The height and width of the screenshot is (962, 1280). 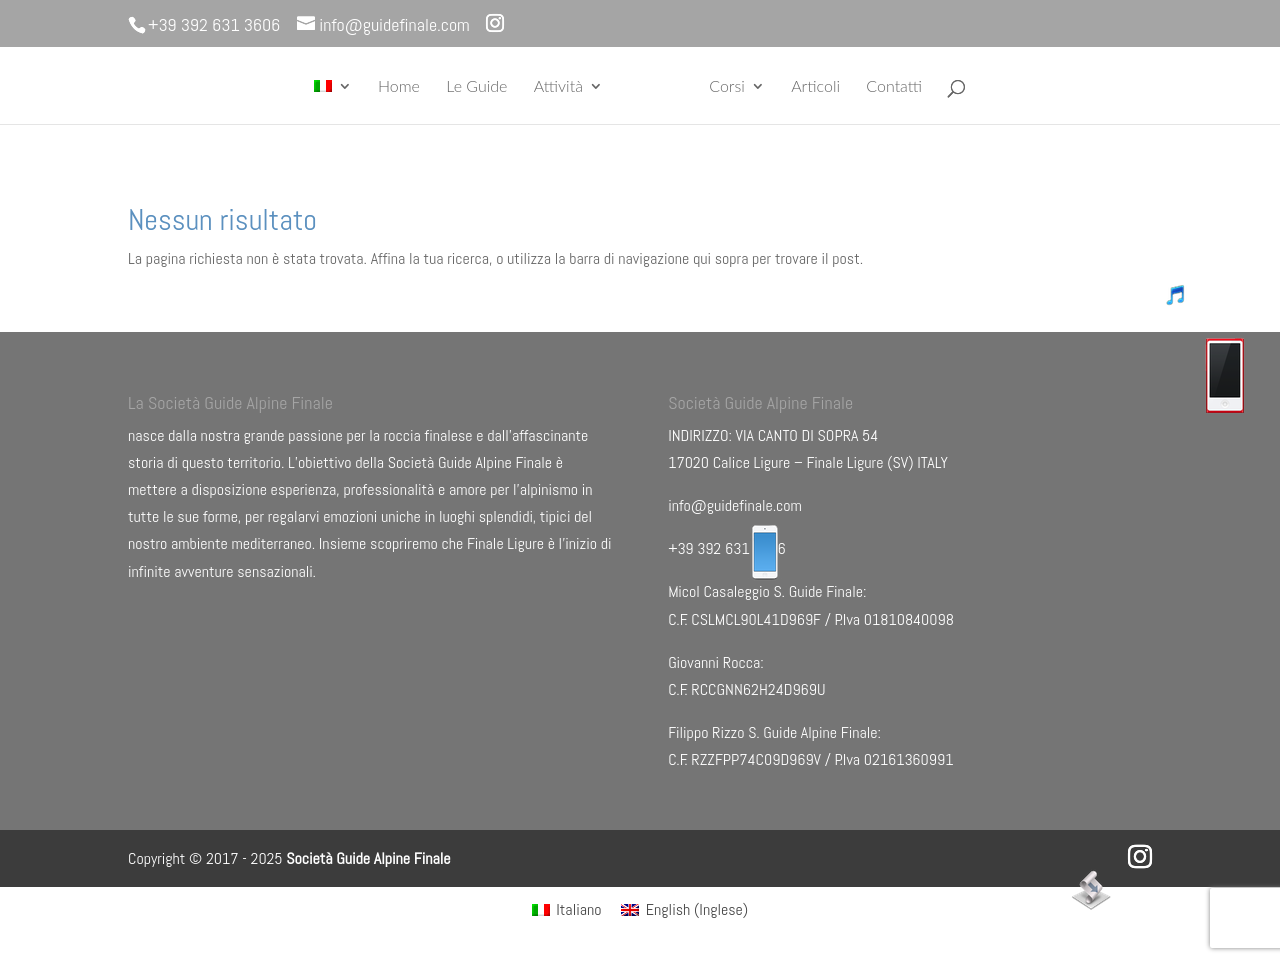 What do you see at coordinates (1091, 890) in the screenshot?
I see `create a new script droplet in script editor` at bounding box center [1091, 890].